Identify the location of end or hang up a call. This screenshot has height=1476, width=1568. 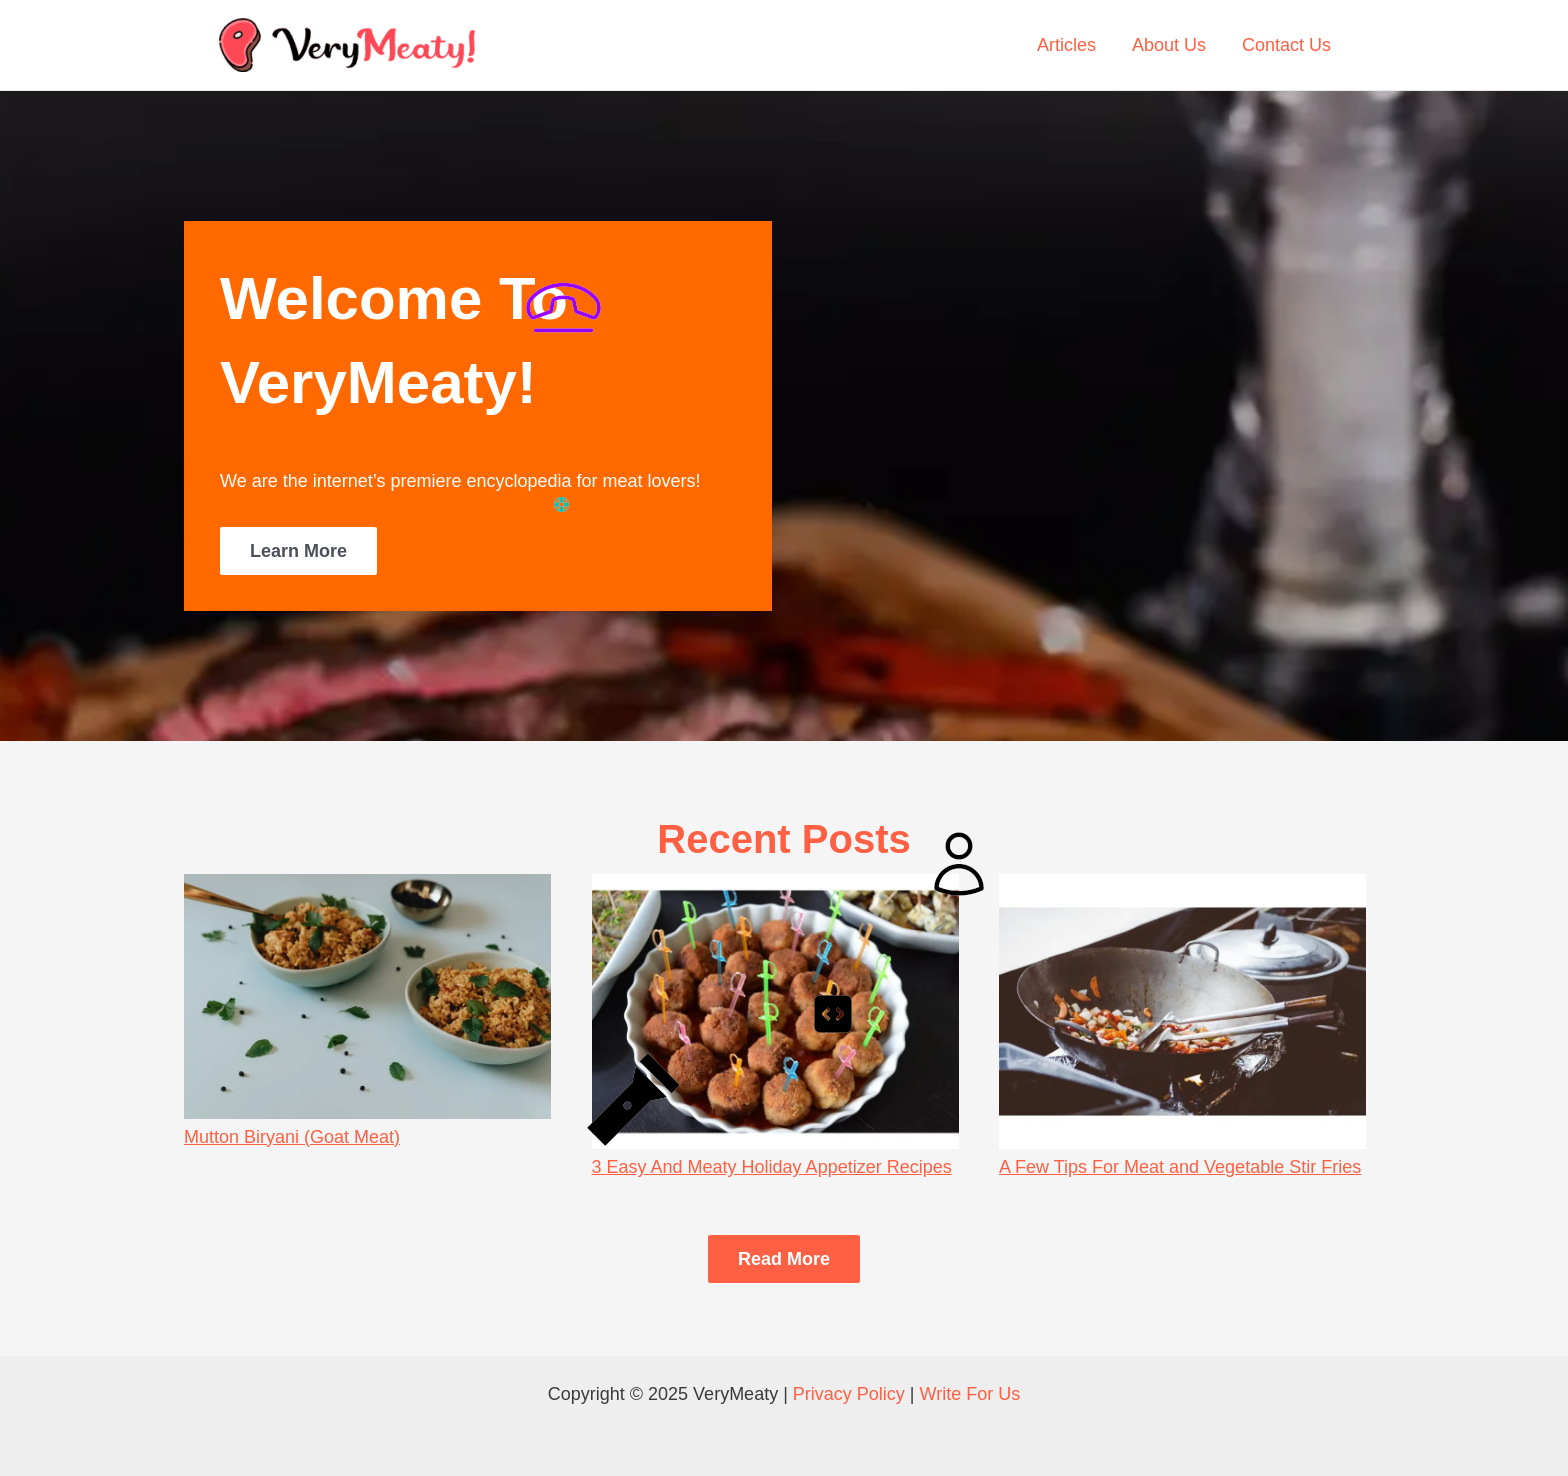
(563, 307).